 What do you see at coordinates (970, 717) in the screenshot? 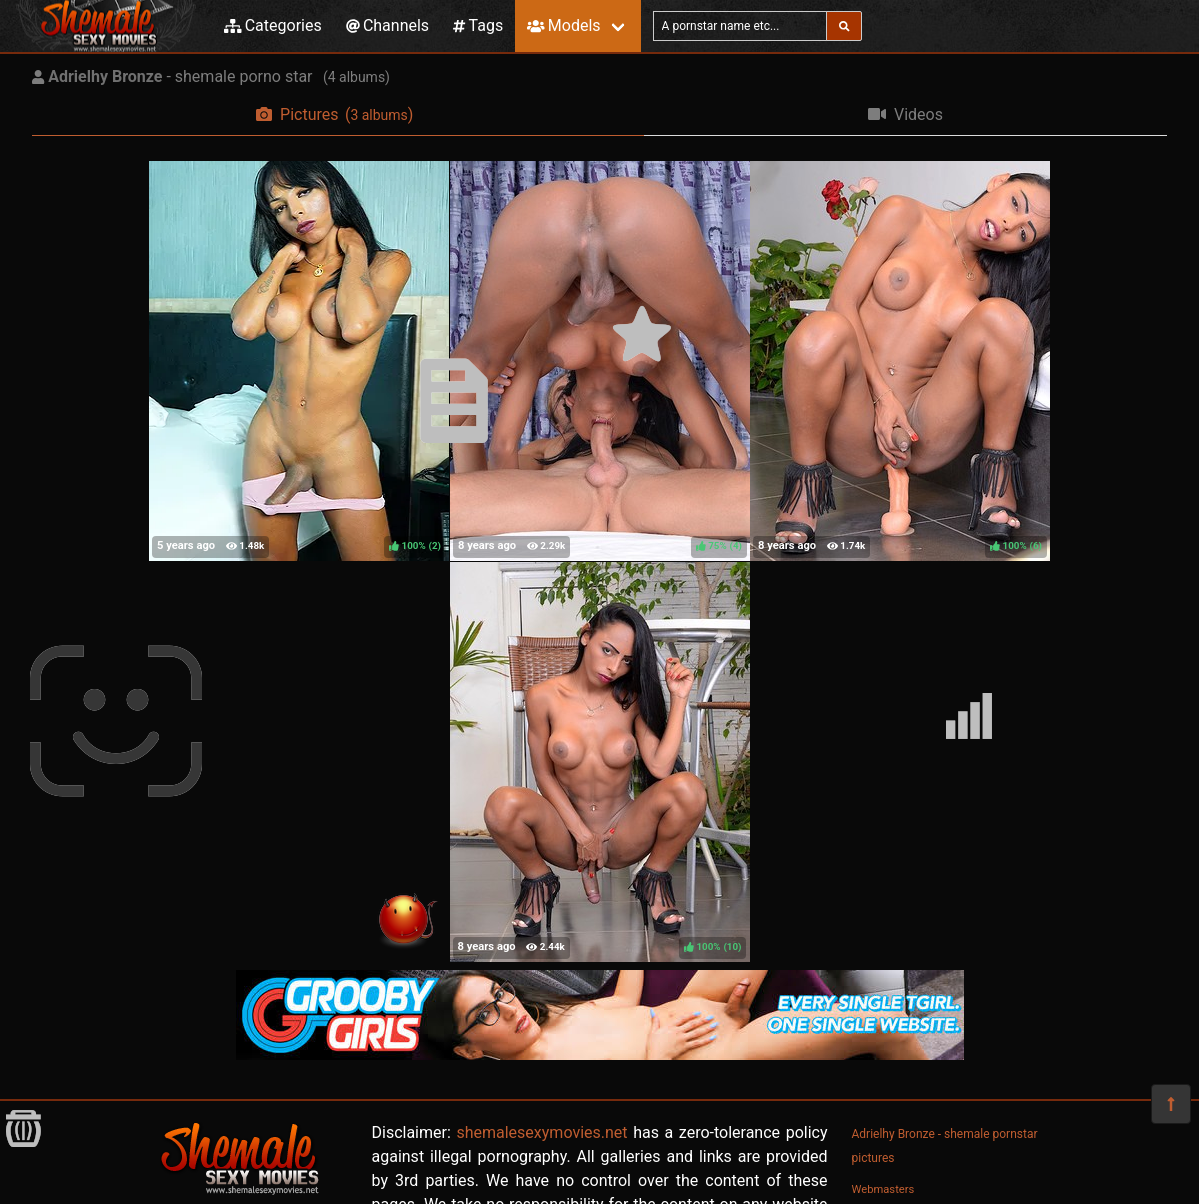
I see `cellular signal excellent symbol network icon` at bounding box center [970, 717].